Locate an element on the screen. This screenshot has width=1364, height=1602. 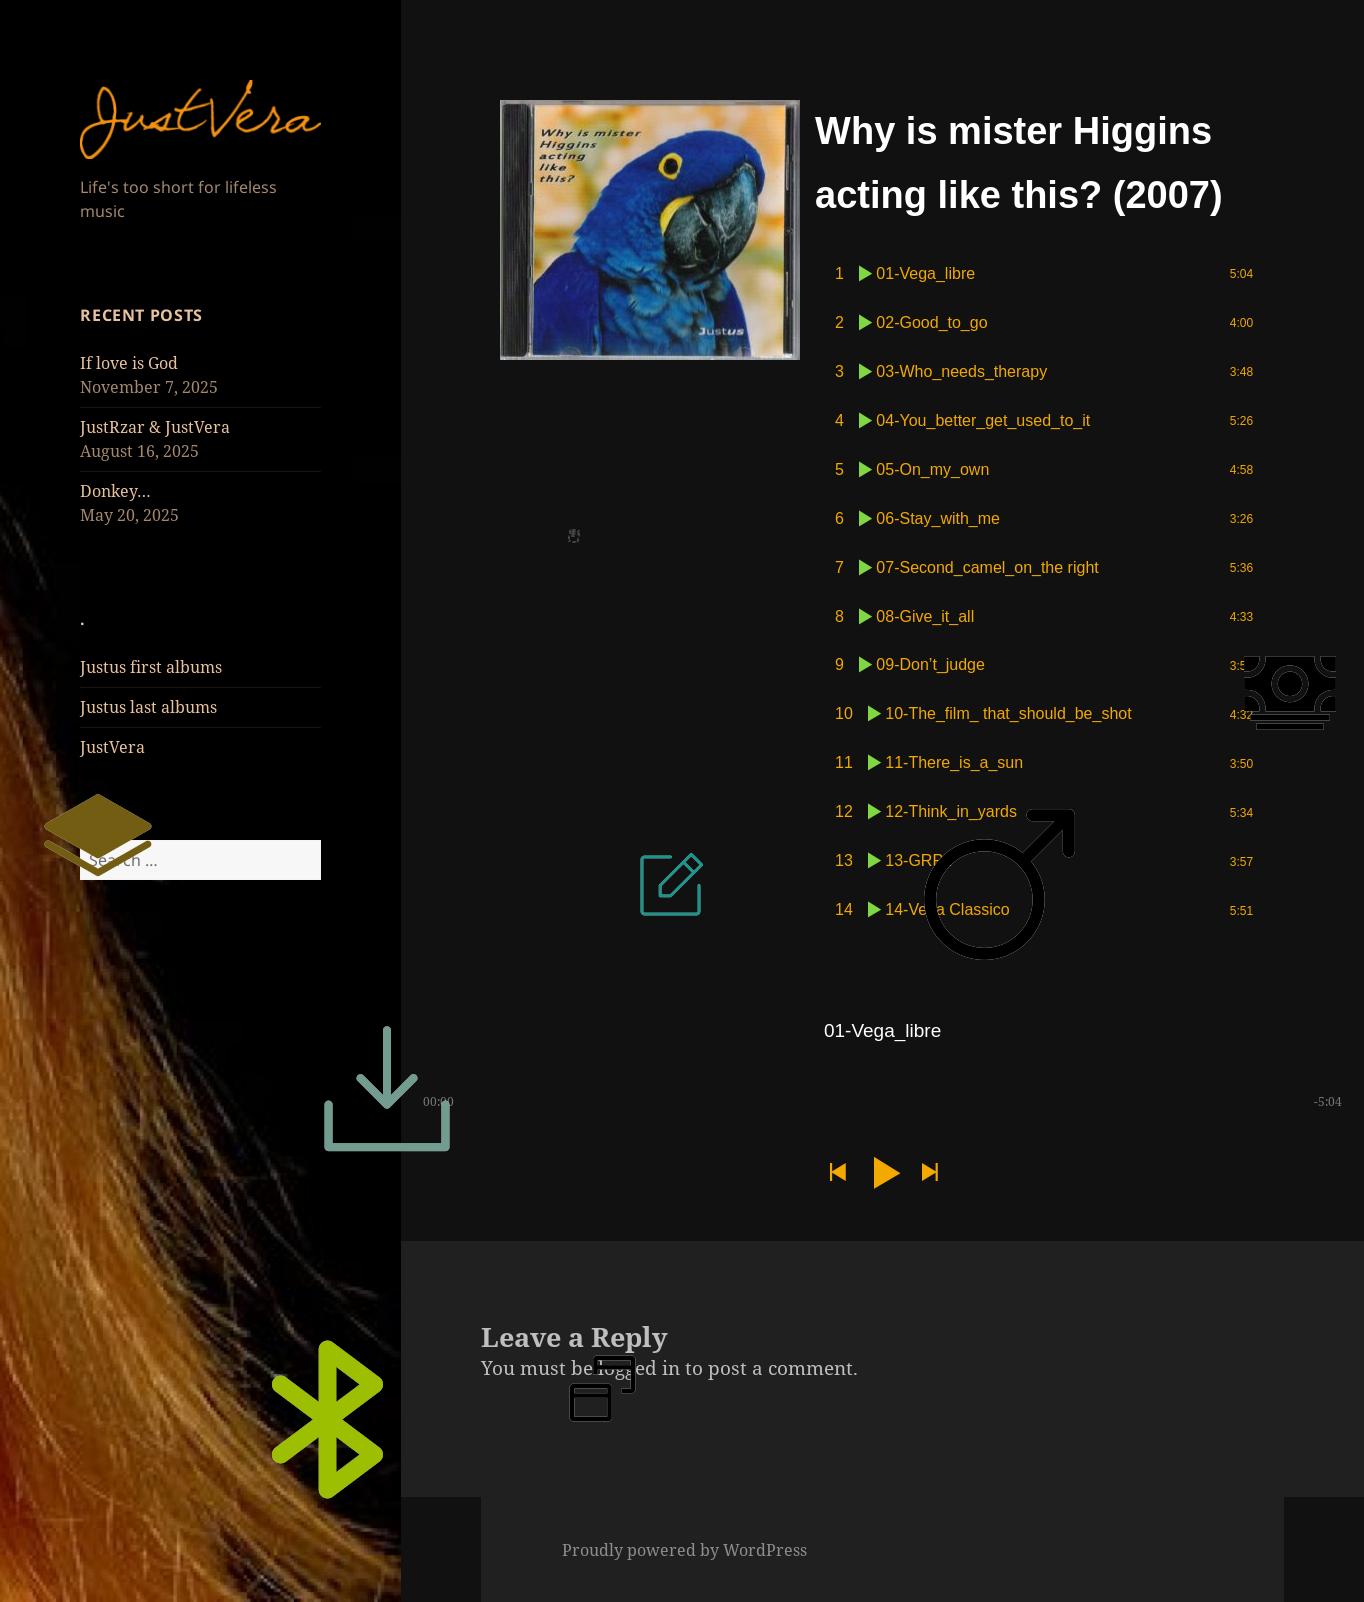
switch between open windows is located at coordinates (602, 1388).